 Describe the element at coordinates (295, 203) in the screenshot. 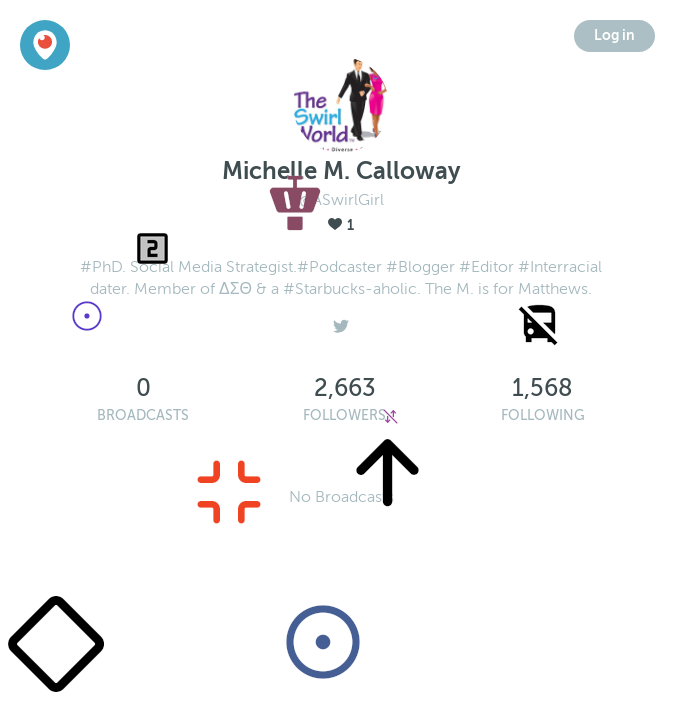

I see `access air traffic control features` at that location.